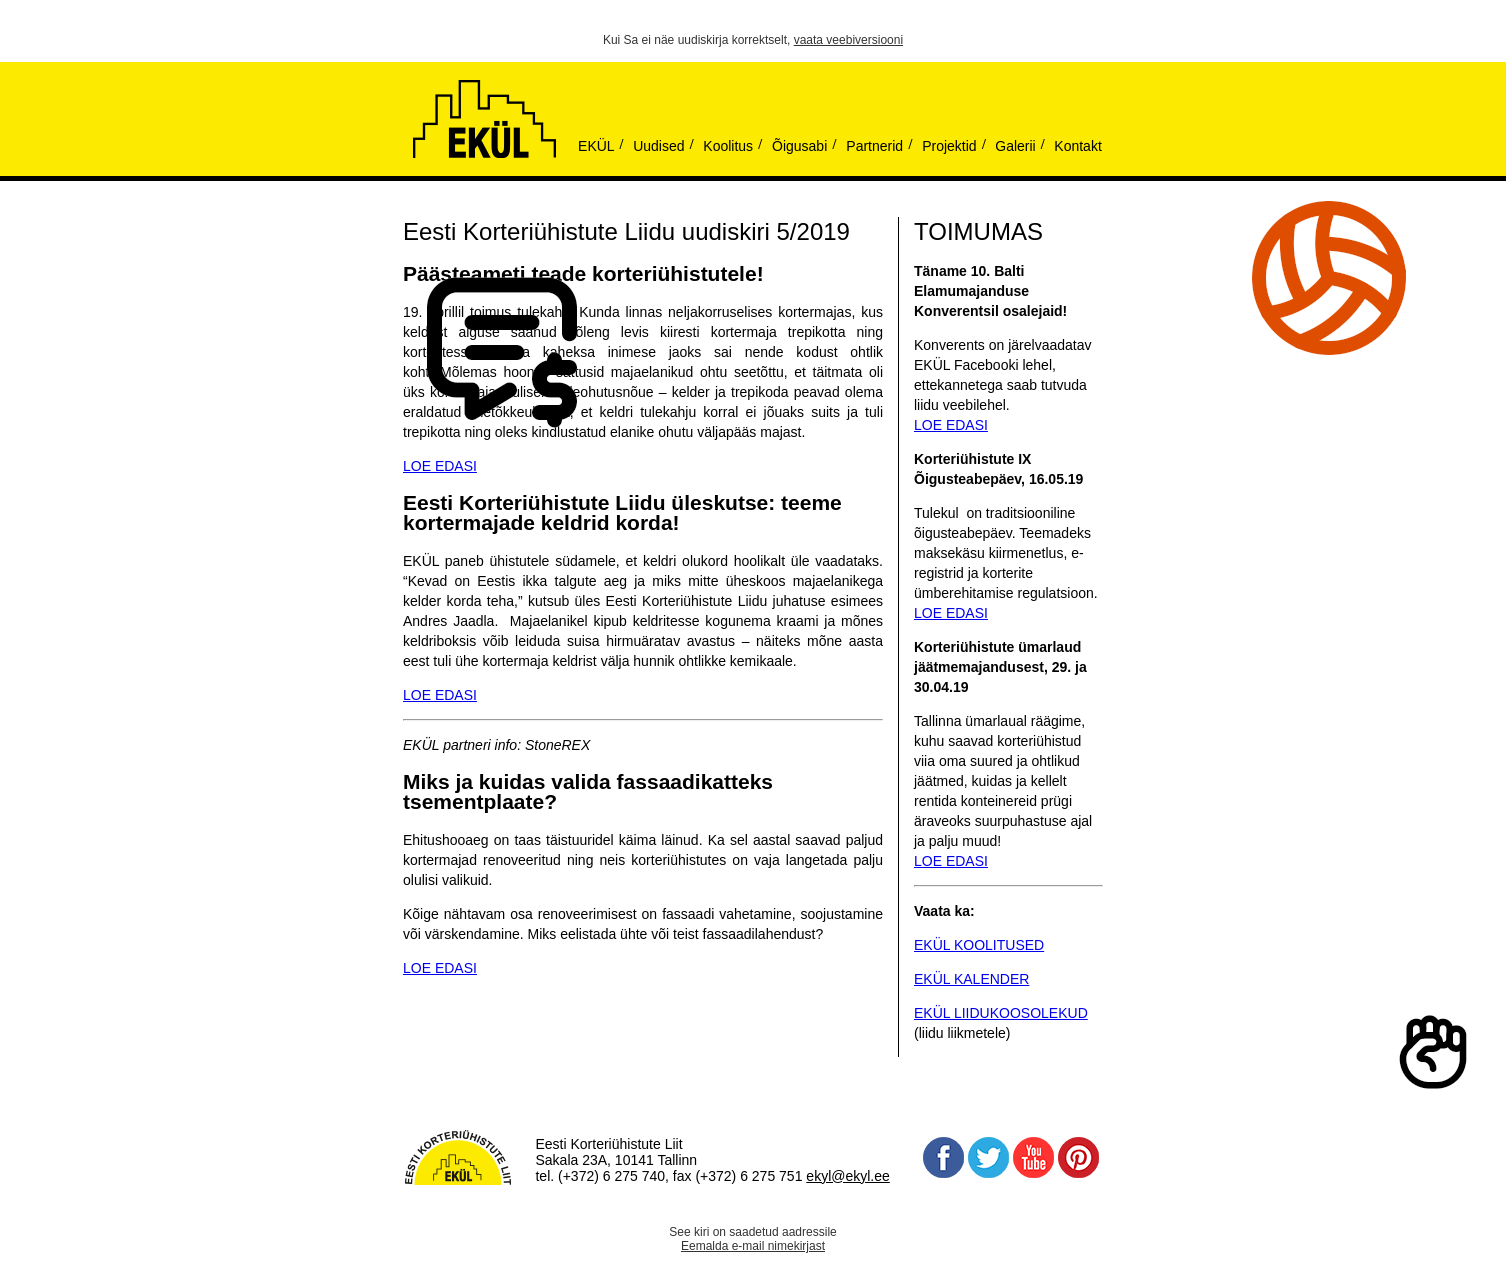  Describe the element at coordinates (1329, 278) in the screenshot. I see `view volleyball or beach sports activities` at that location.